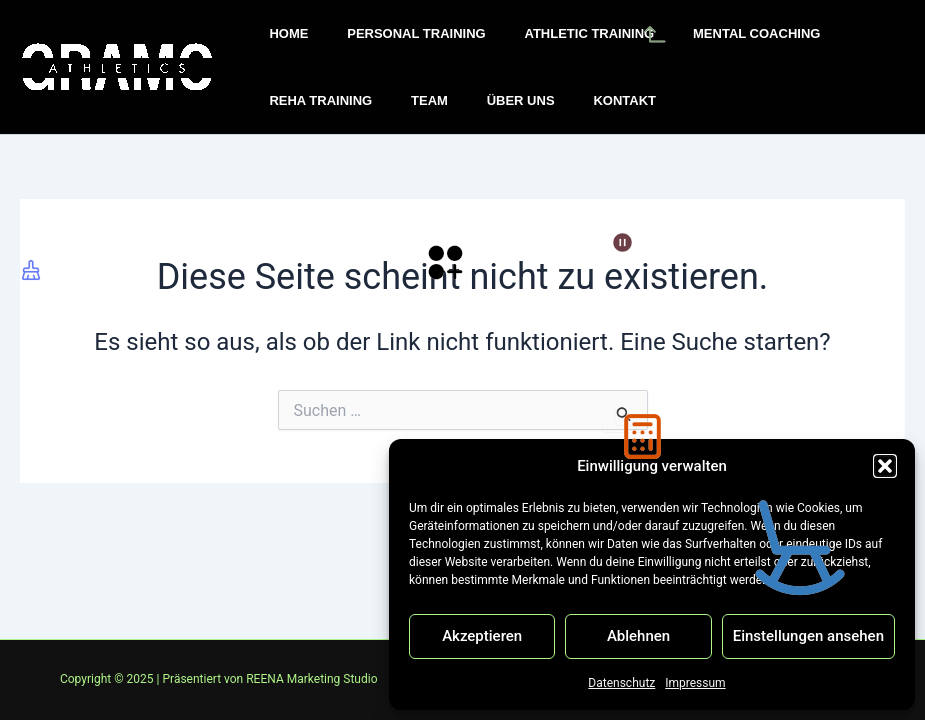 The width and height of the screenshot is (925, 720). I want to click on access furniture or seating options, so click(800, 548).